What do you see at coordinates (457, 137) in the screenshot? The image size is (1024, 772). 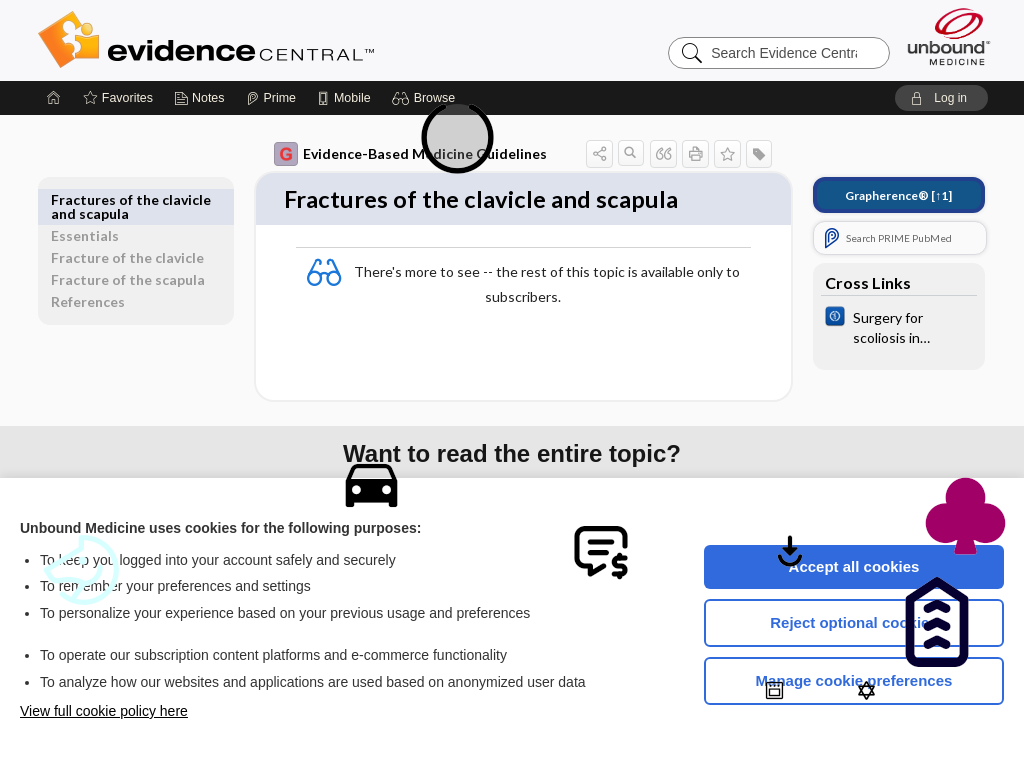 I see `loading or processing in progress` at bounding box center [457, 137].